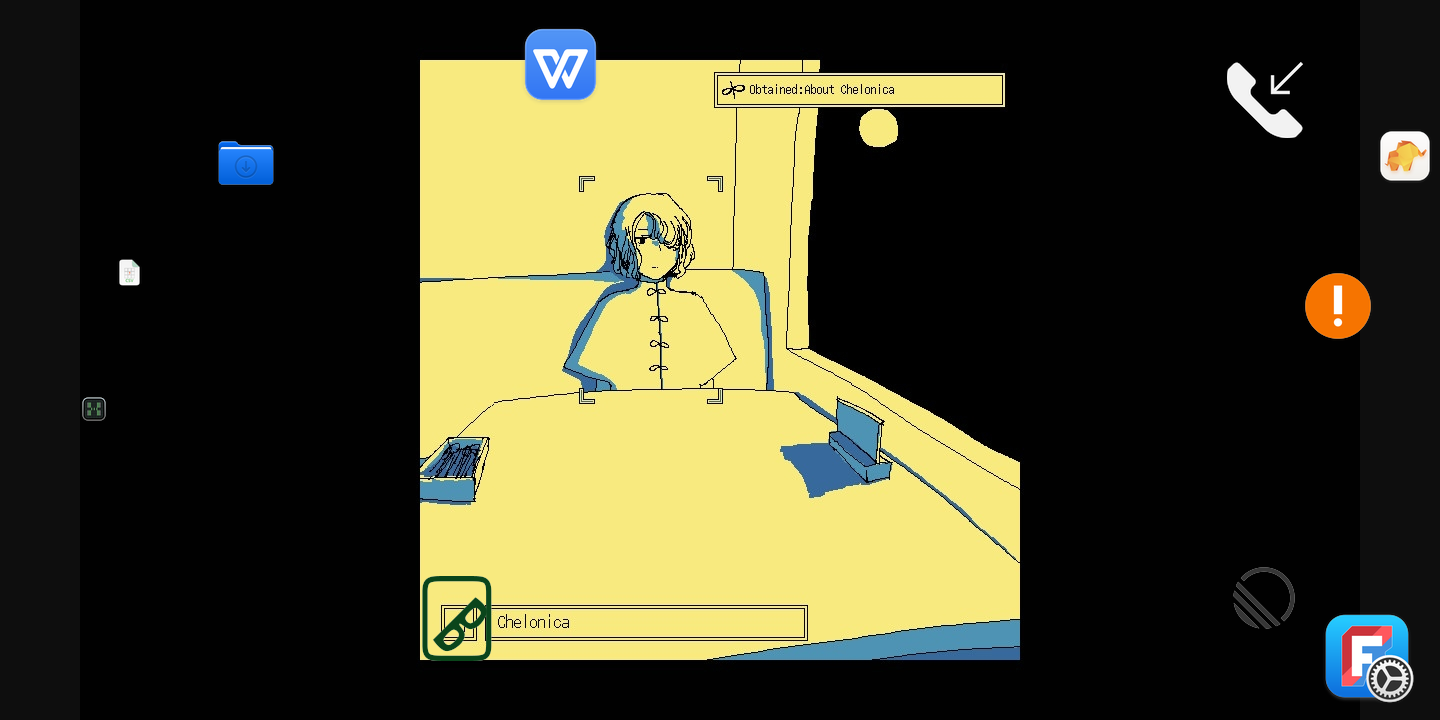 The height and width of the screenshot is (720, 1440). What do you see at coordinates (1264, 598) in the screenshot?
I see `open linear app` at bounding box center [1264, 598].